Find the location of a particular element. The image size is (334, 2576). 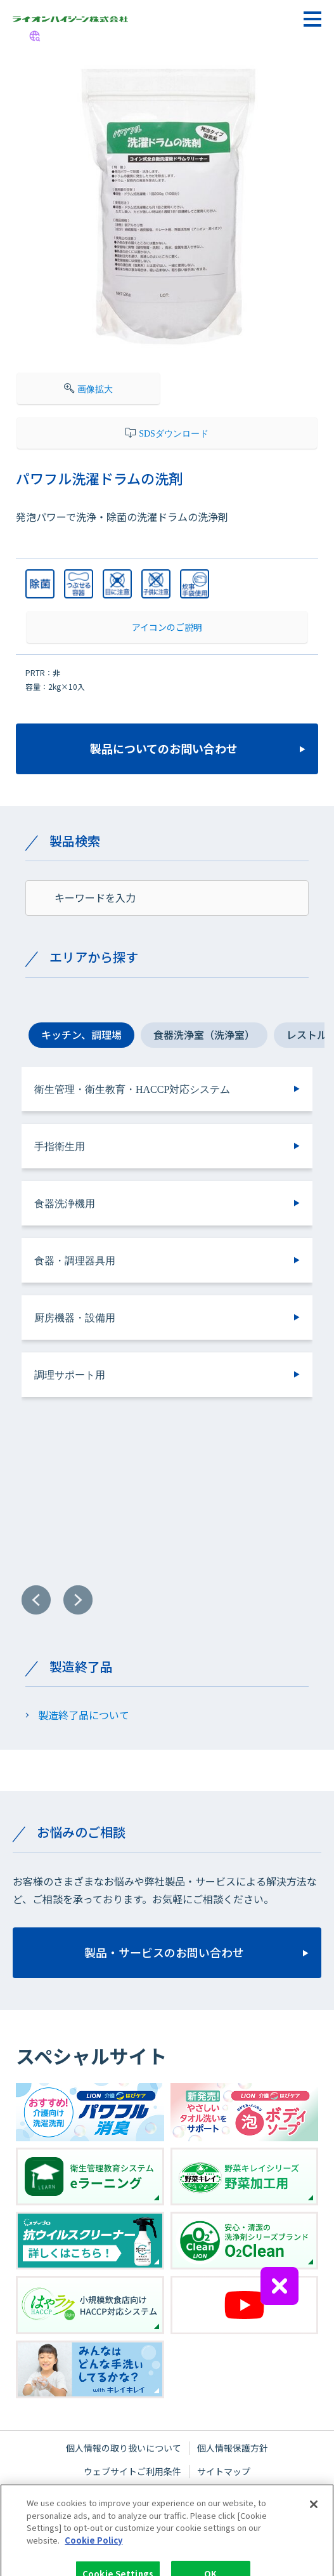

close or dismiss a dialog is located at coordinates (279, 2286).